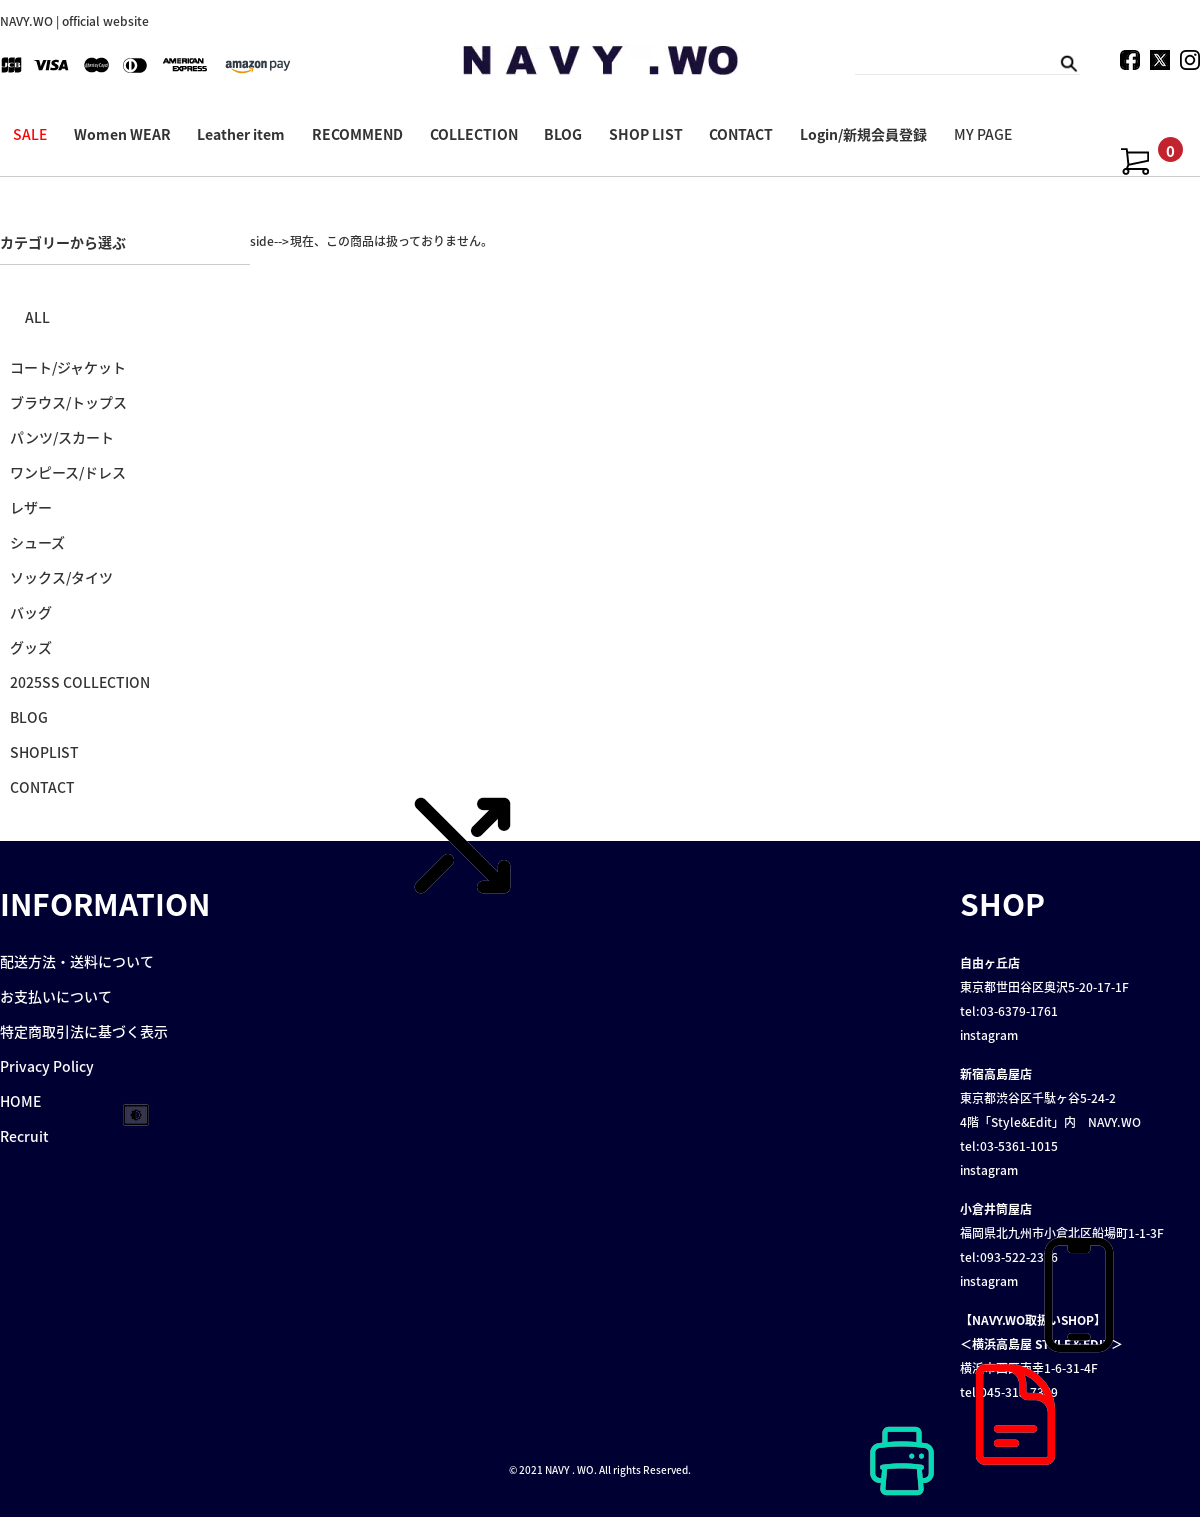  I want to click on shuffle or randomize content order, so click(462, 845).